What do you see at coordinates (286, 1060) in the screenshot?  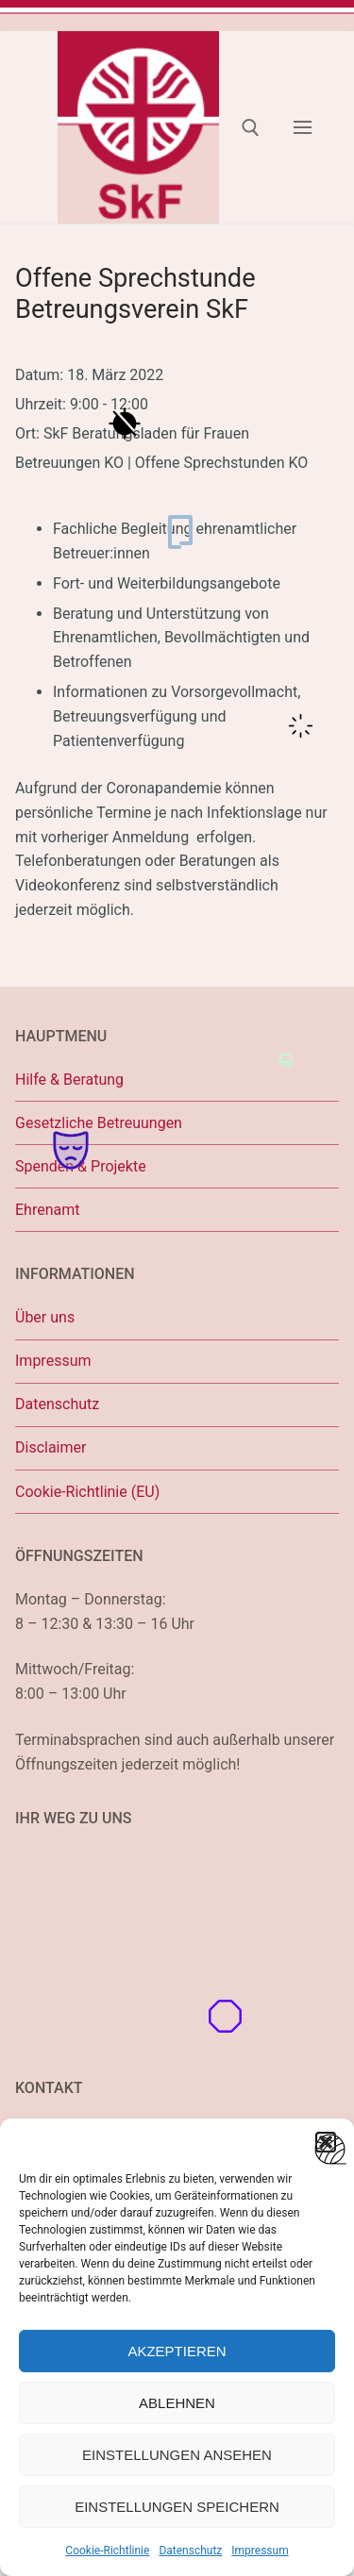 I see `add this device to favorites` at bounding box center [286, 1060].